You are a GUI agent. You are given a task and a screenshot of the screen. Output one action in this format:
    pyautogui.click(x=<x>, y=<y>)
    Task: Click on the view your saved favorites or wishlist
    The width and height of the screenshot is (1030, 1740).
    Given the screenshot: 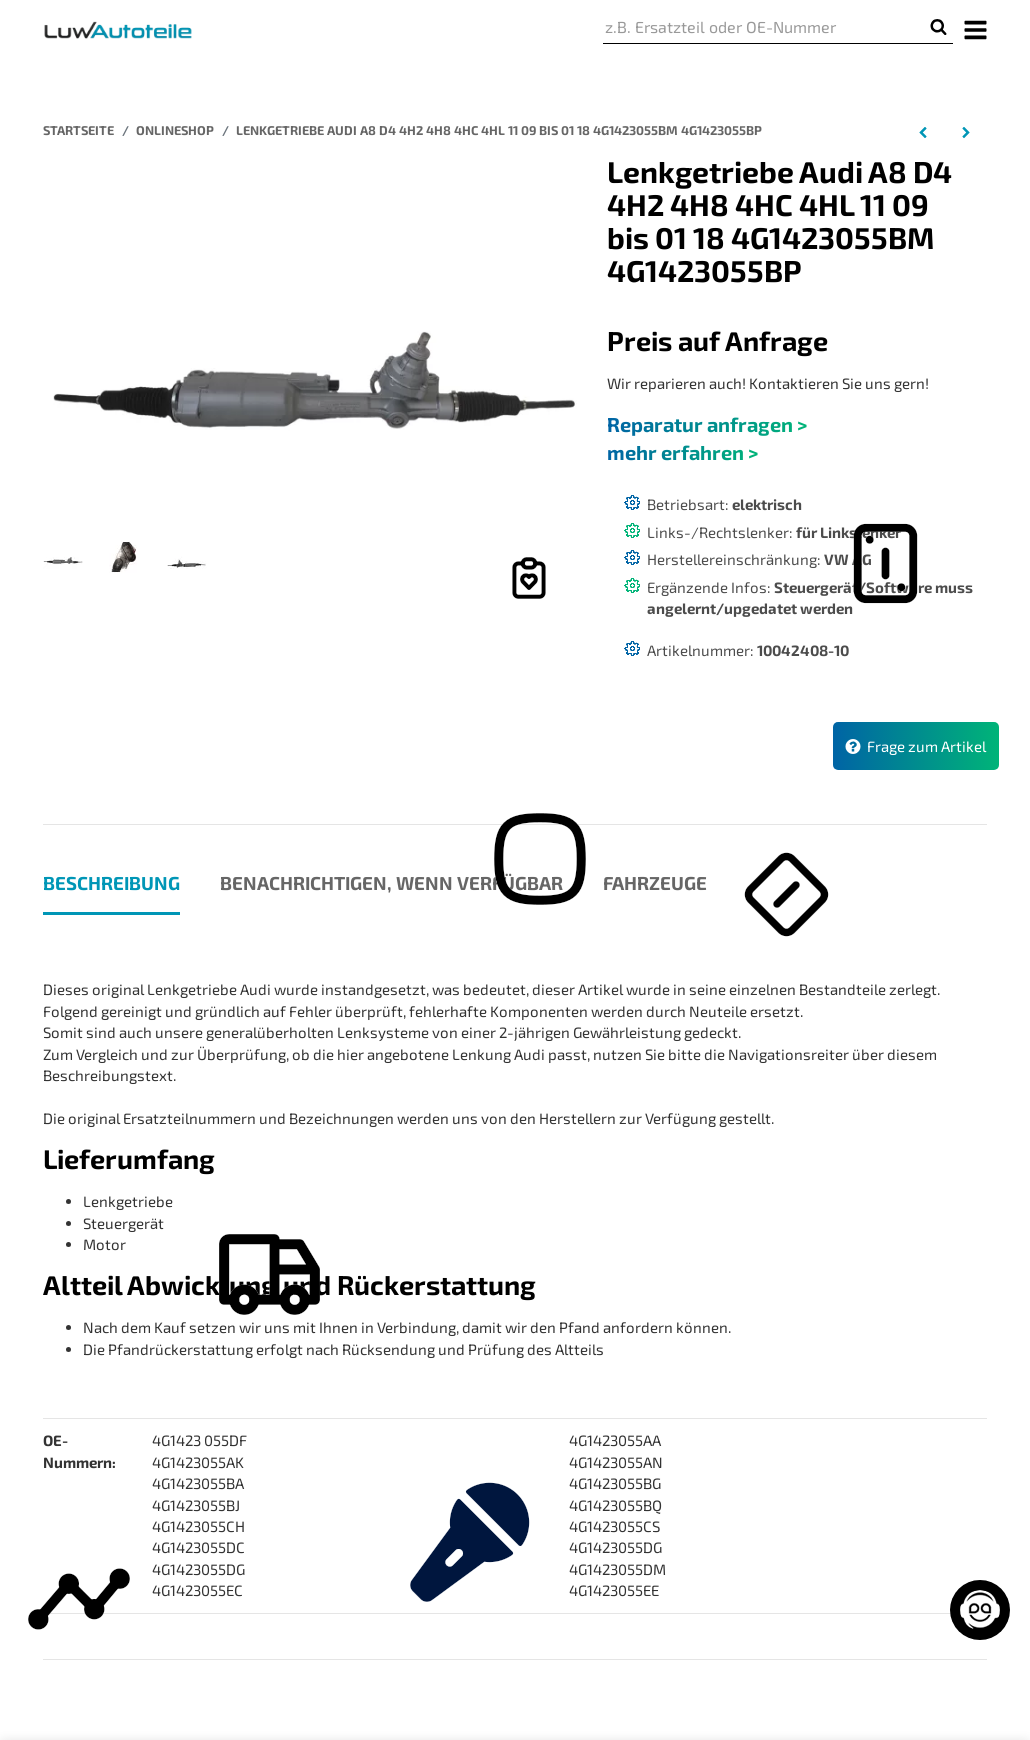 What is the action you would take?
    pyautogui.click(x=529, y=578)
    